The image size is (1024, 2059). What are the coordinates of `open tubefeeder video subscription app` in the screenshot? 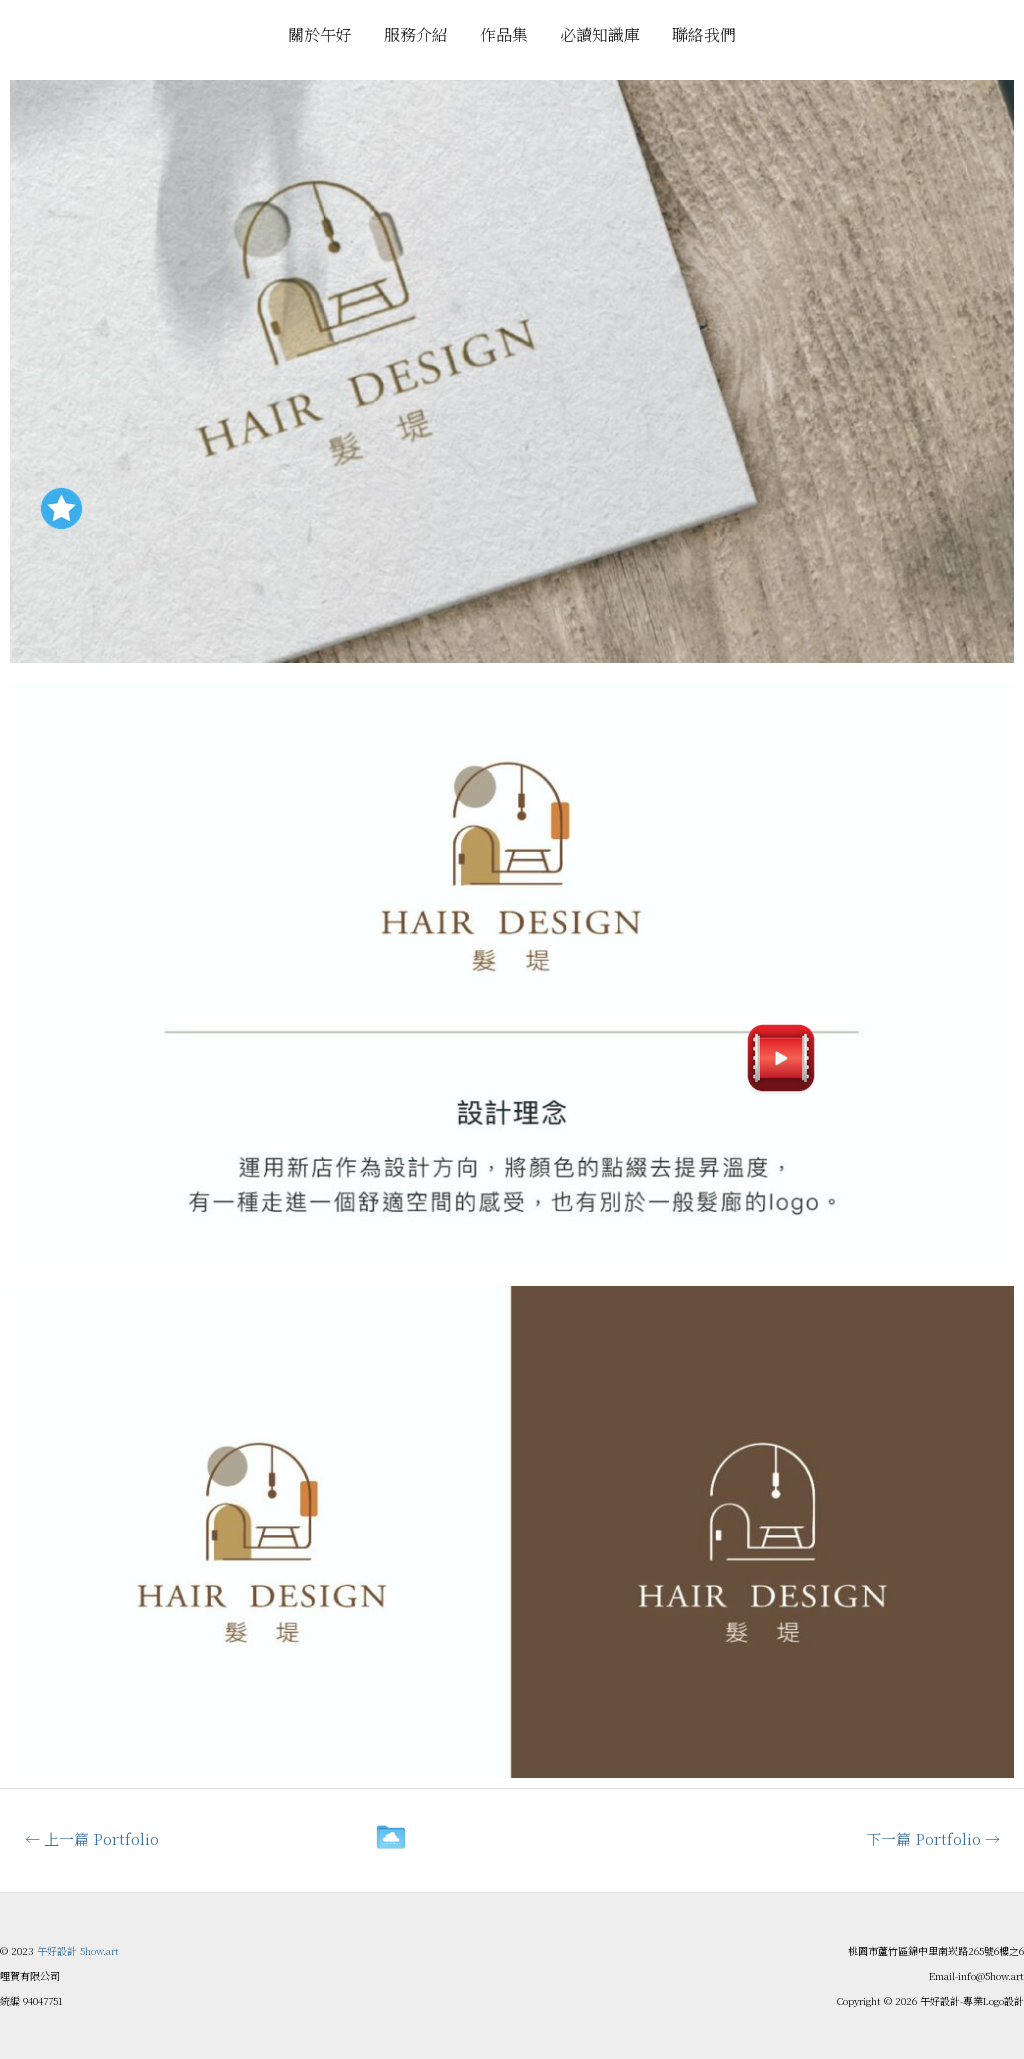 It's located at (781, 1058).